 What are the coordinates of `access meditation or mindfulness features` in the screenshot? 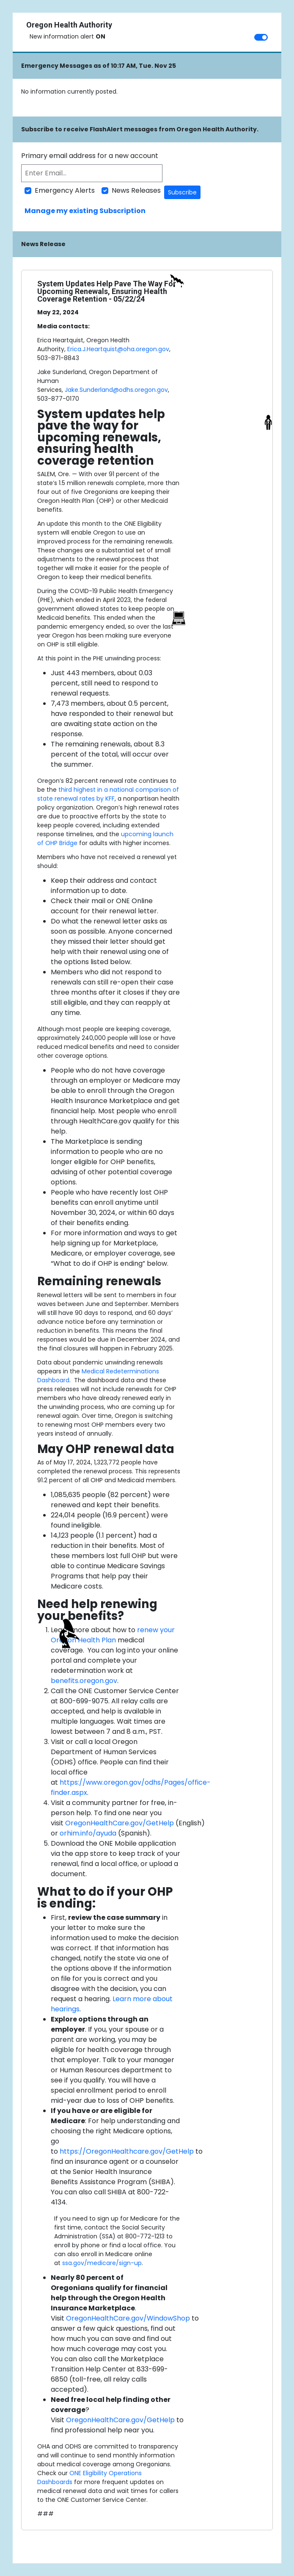 It's located at (268, 422).